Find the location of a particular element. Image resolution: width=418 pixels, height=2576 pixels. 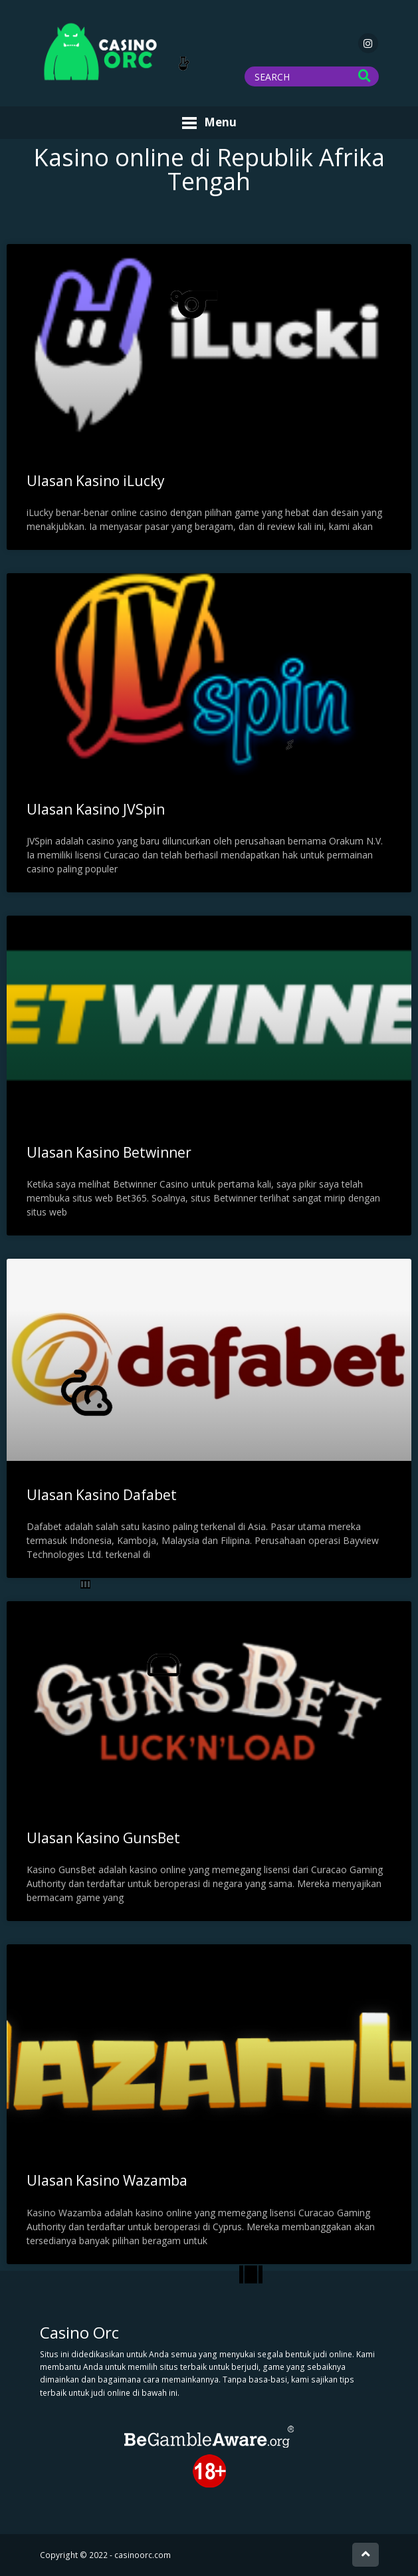

access smoking or cannabis-related content is located at coordinates (183, 63).